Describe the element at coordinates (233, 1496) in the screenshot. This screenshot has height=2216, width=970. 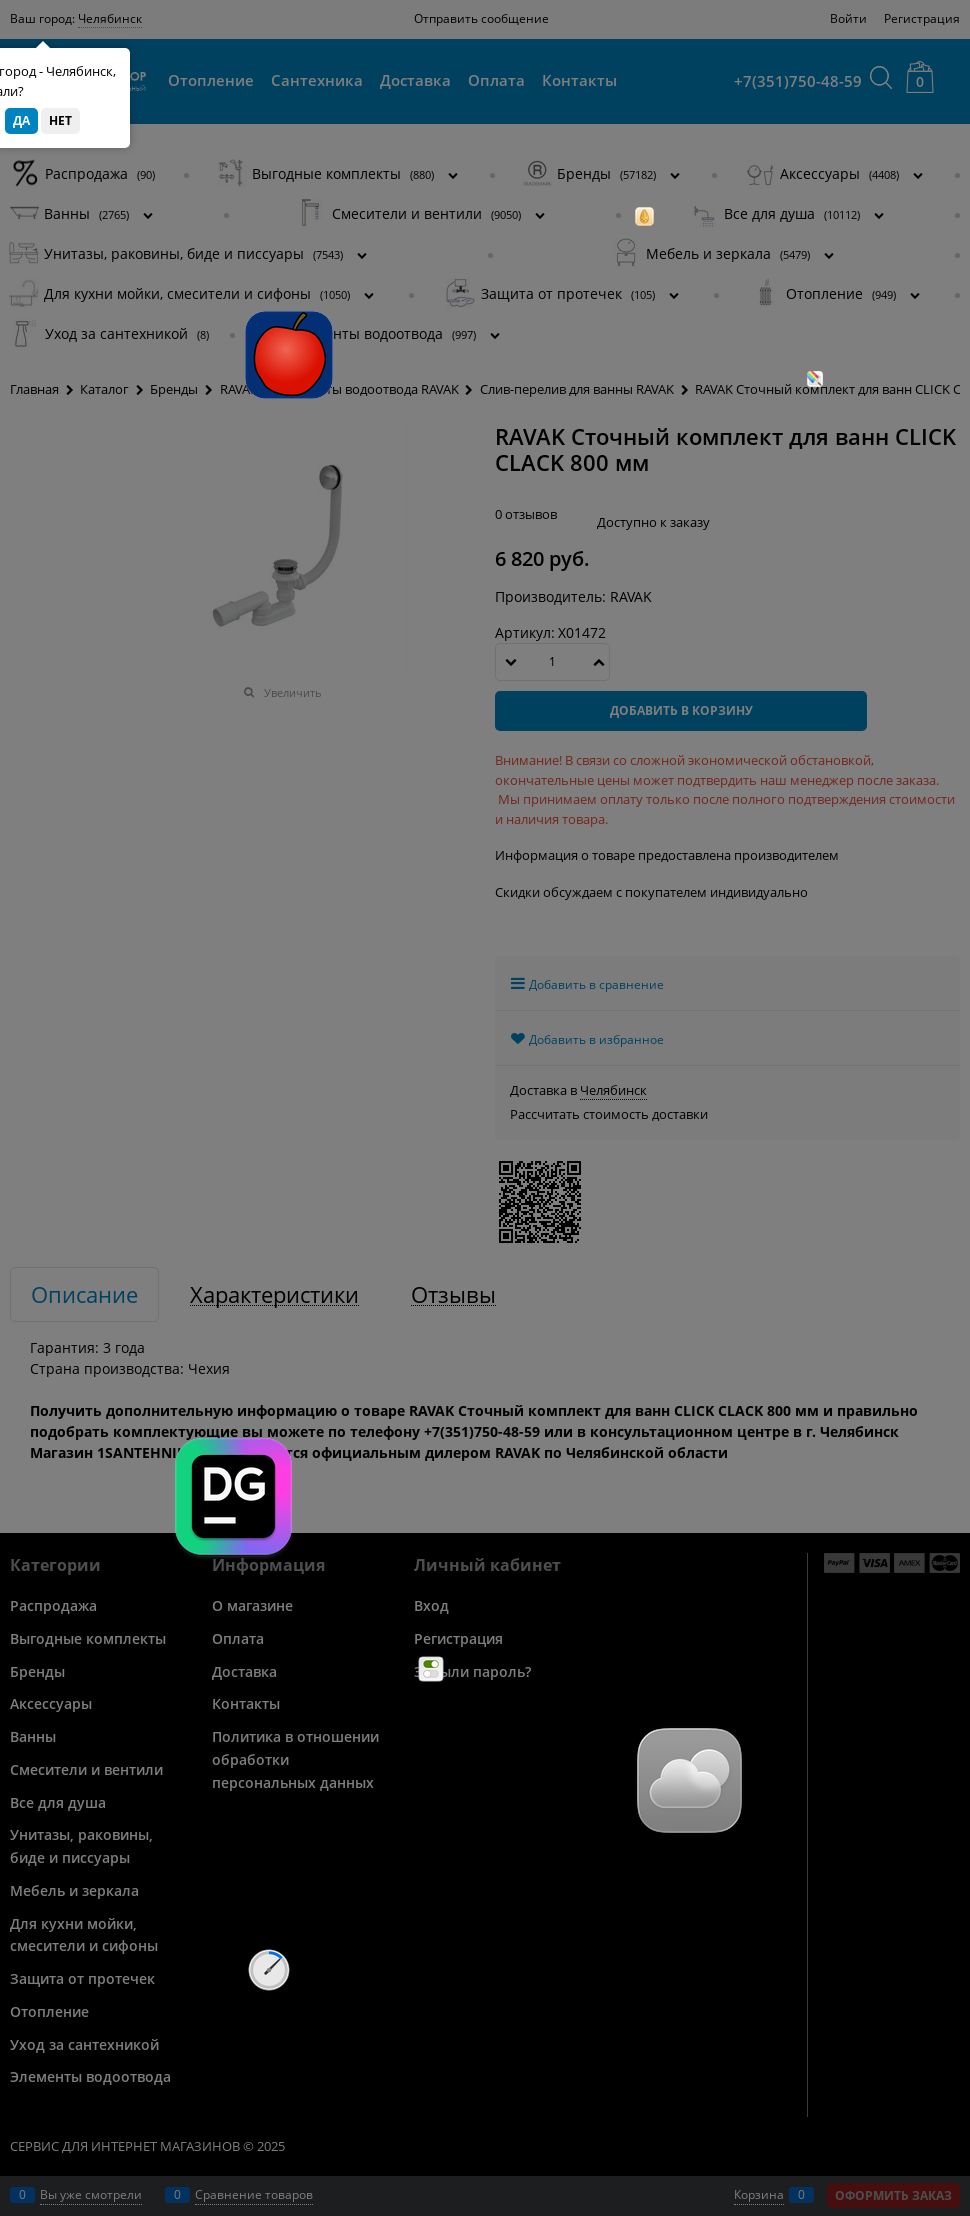
I see `open datagrip database ide` at that location.